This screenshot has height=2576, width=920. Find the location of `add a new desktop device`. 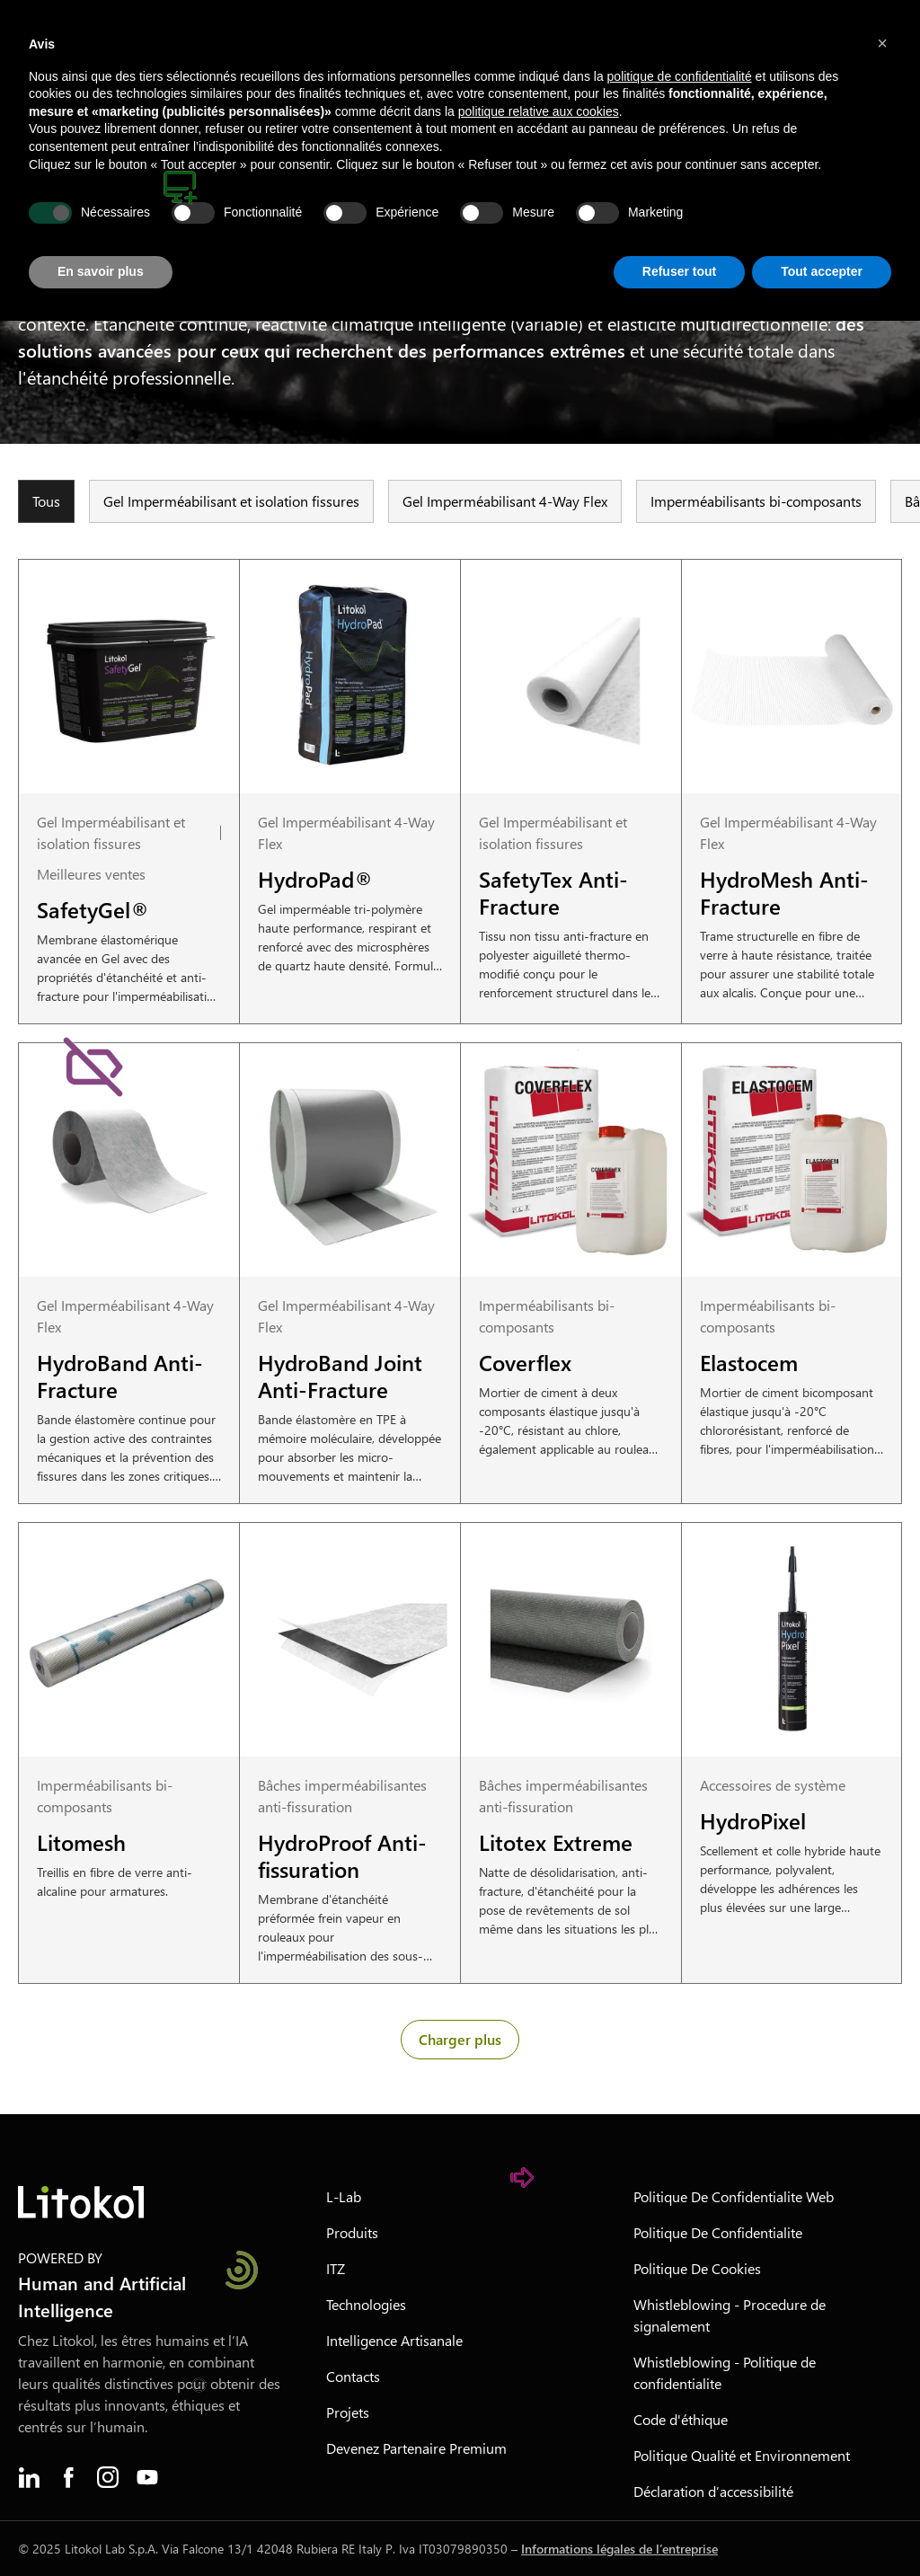

add a new desktop device is located at coordinates (180, 187).